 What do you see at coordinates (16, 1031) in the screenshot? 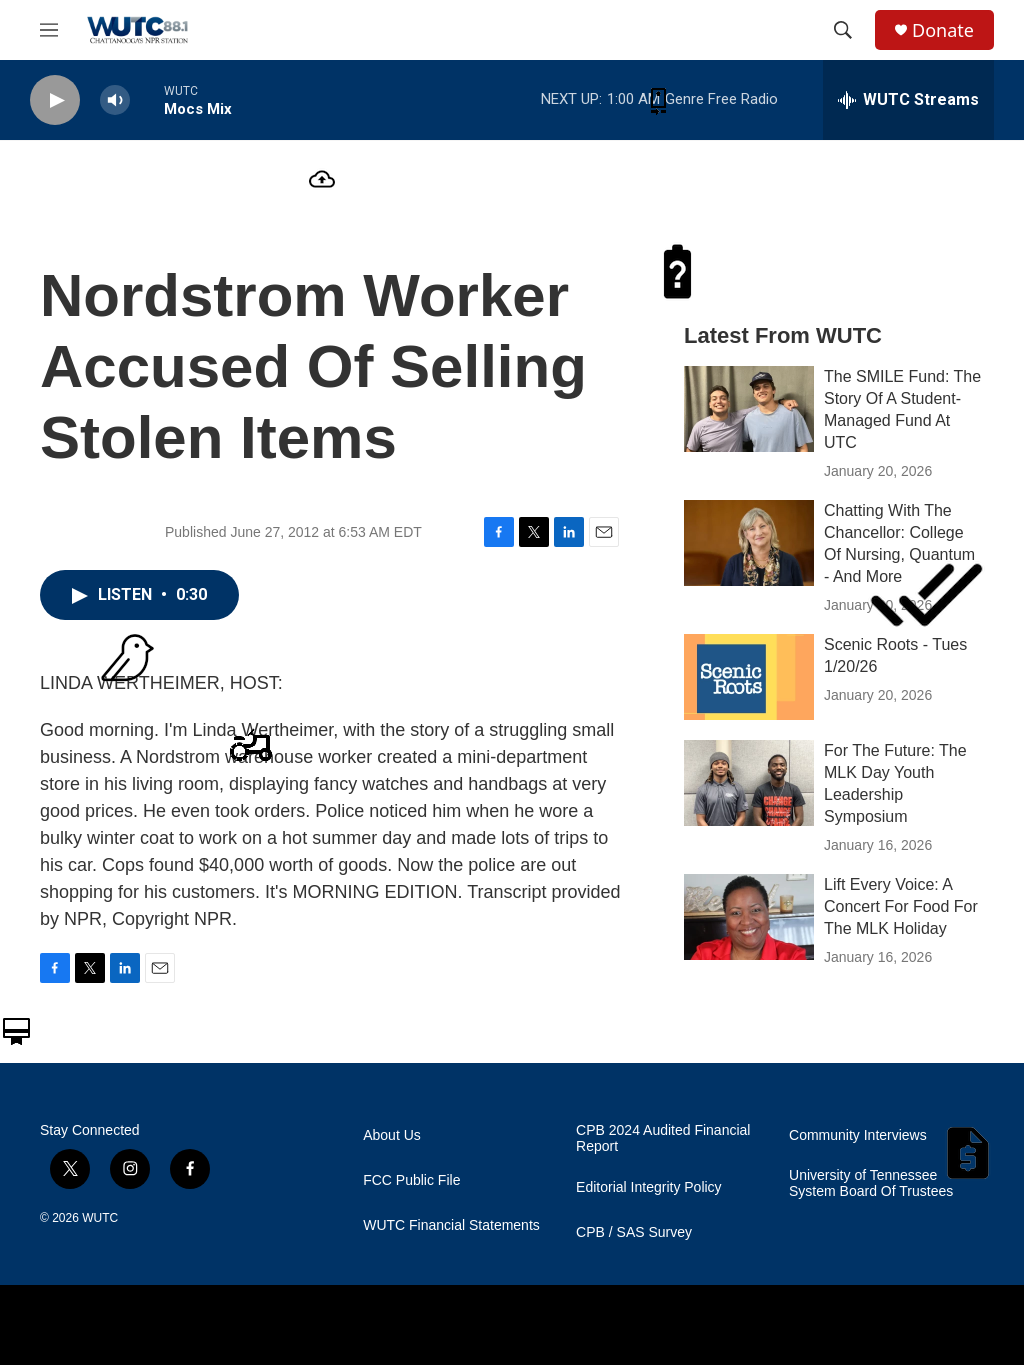
I see `view membership card details` at bounding box center [16, 1031].